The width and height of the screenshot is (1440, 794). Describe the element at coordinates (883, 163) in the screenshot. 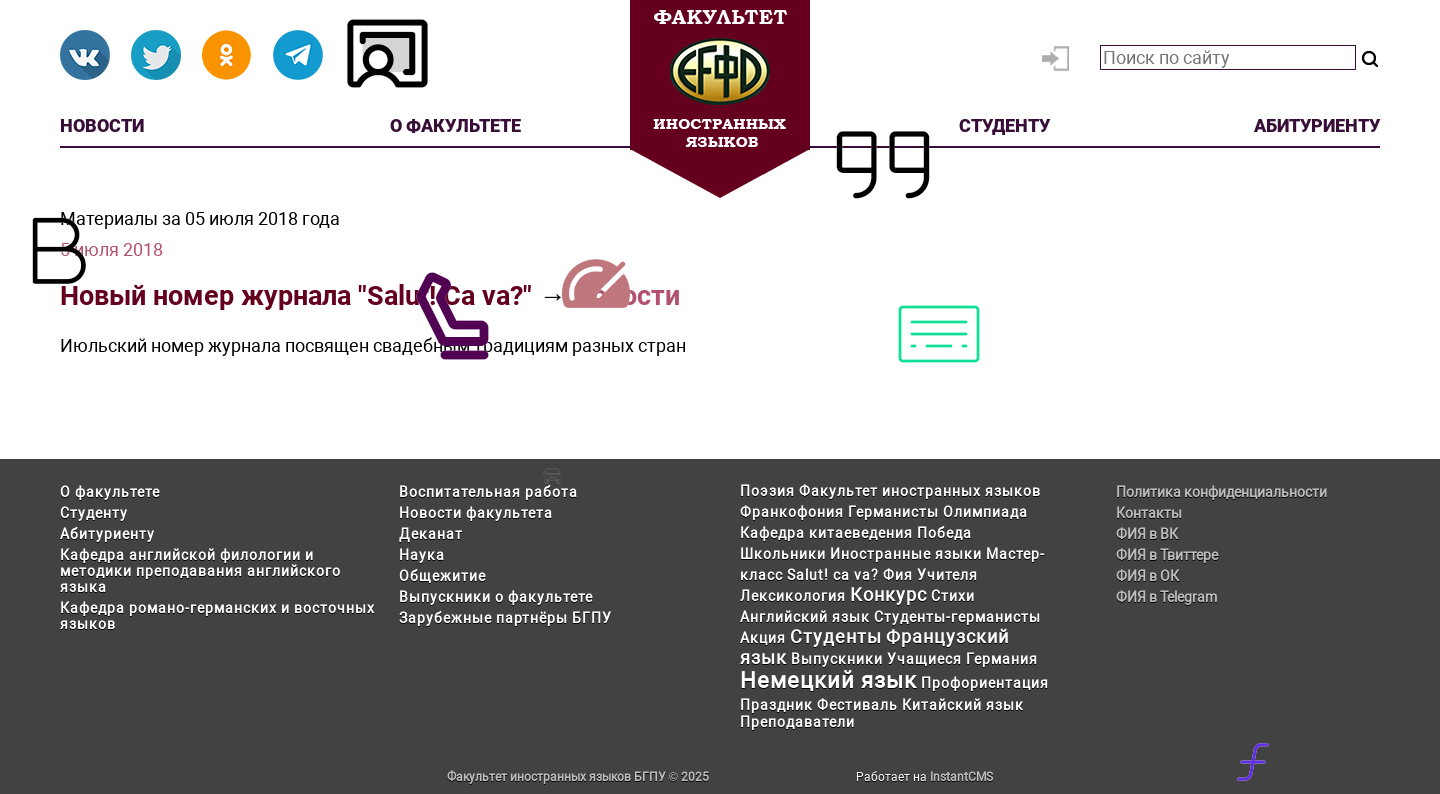

I see `insert a block quote` at that location.